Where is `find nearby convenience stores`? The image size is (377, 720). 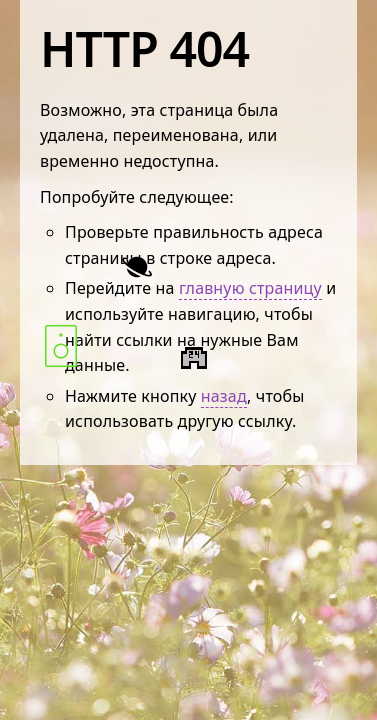 find nearby convenience stores is located at coordinates (194, 358).